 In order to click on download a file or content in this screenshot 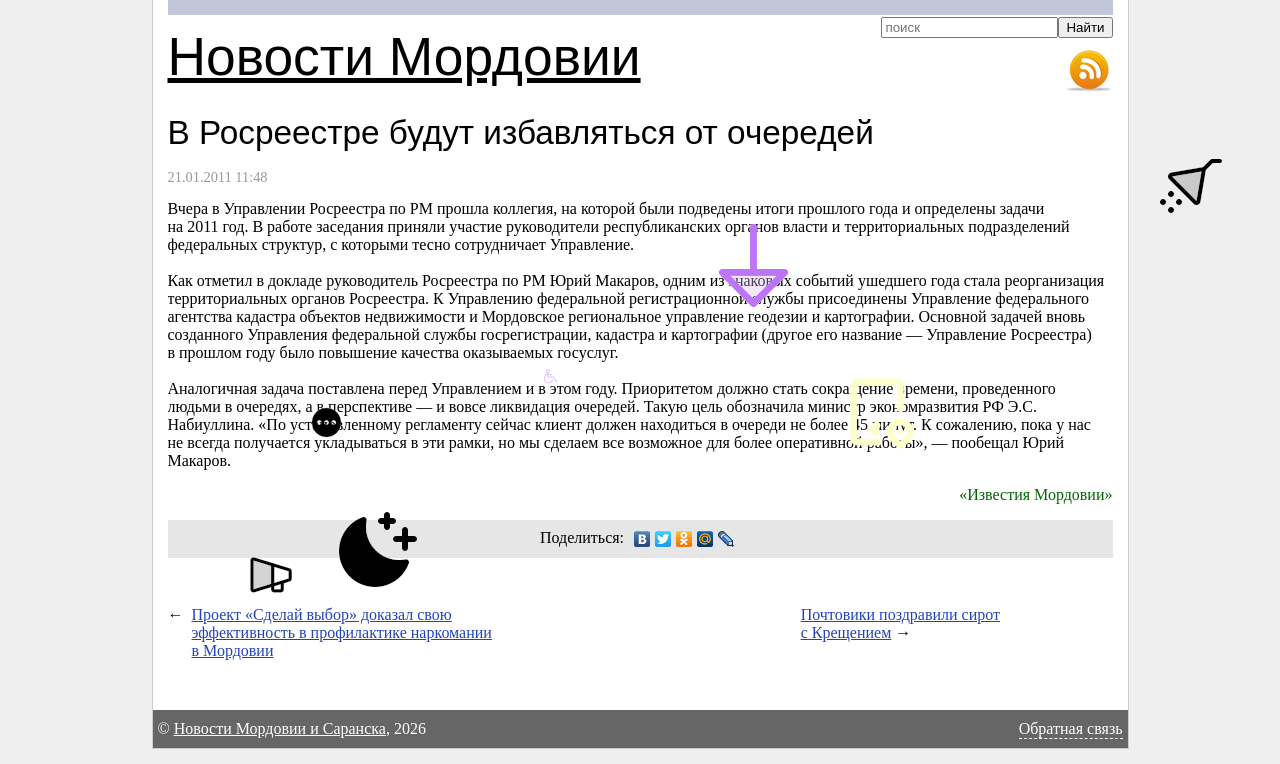, I will do `click(753, 265)`.